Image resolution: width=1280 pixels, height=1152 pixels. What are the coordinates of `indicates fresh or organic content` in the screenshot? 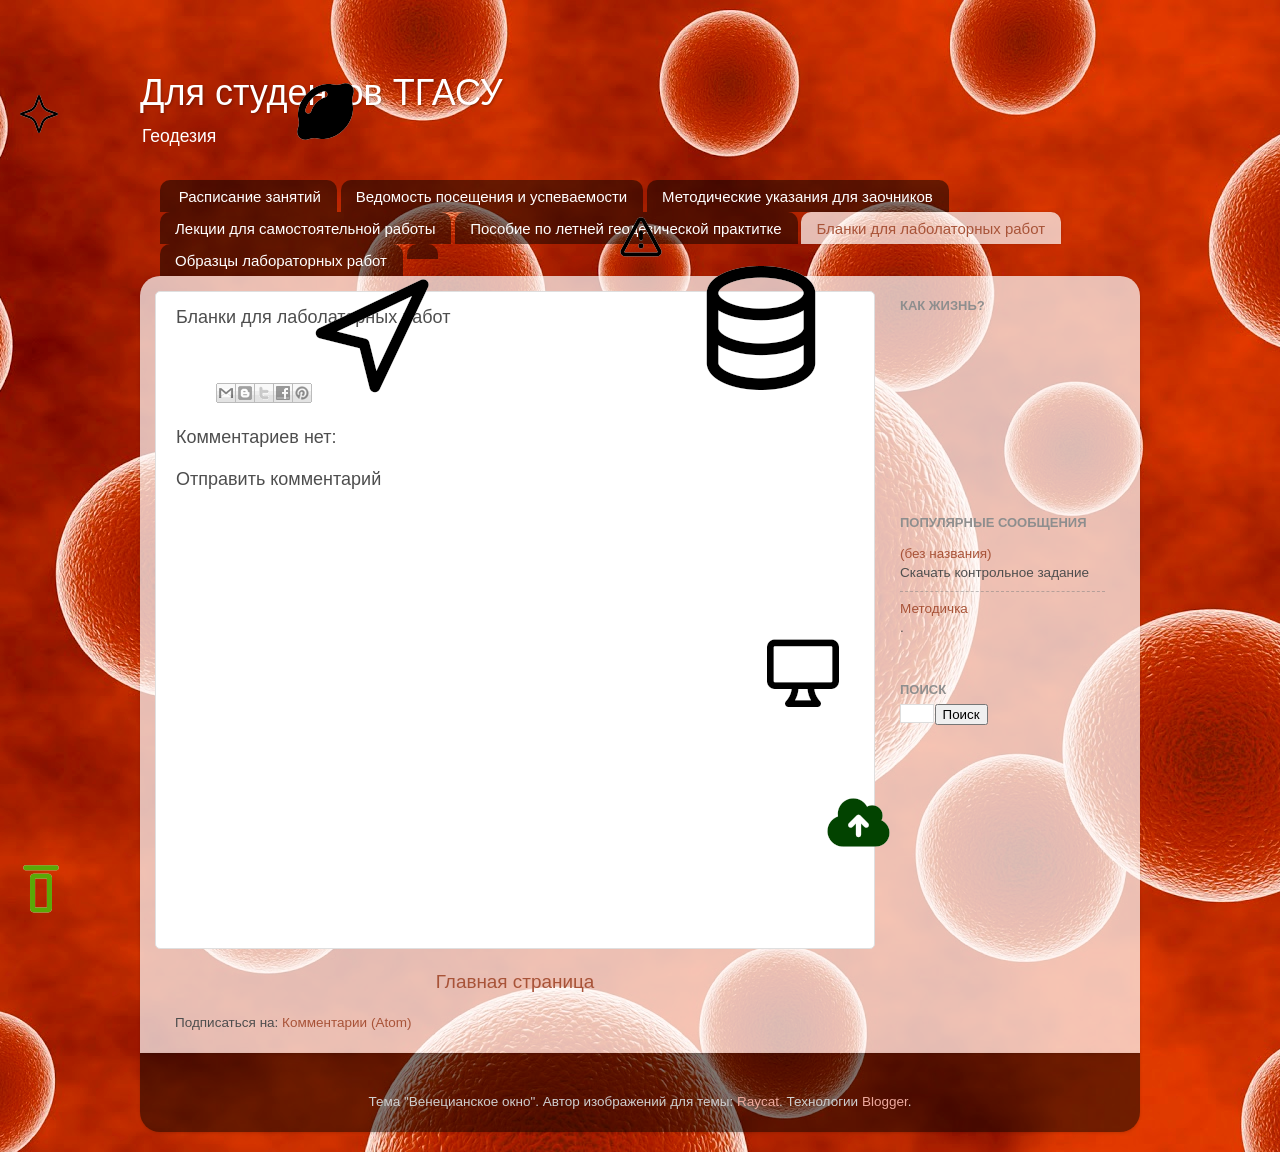 It's located at (325, 111).